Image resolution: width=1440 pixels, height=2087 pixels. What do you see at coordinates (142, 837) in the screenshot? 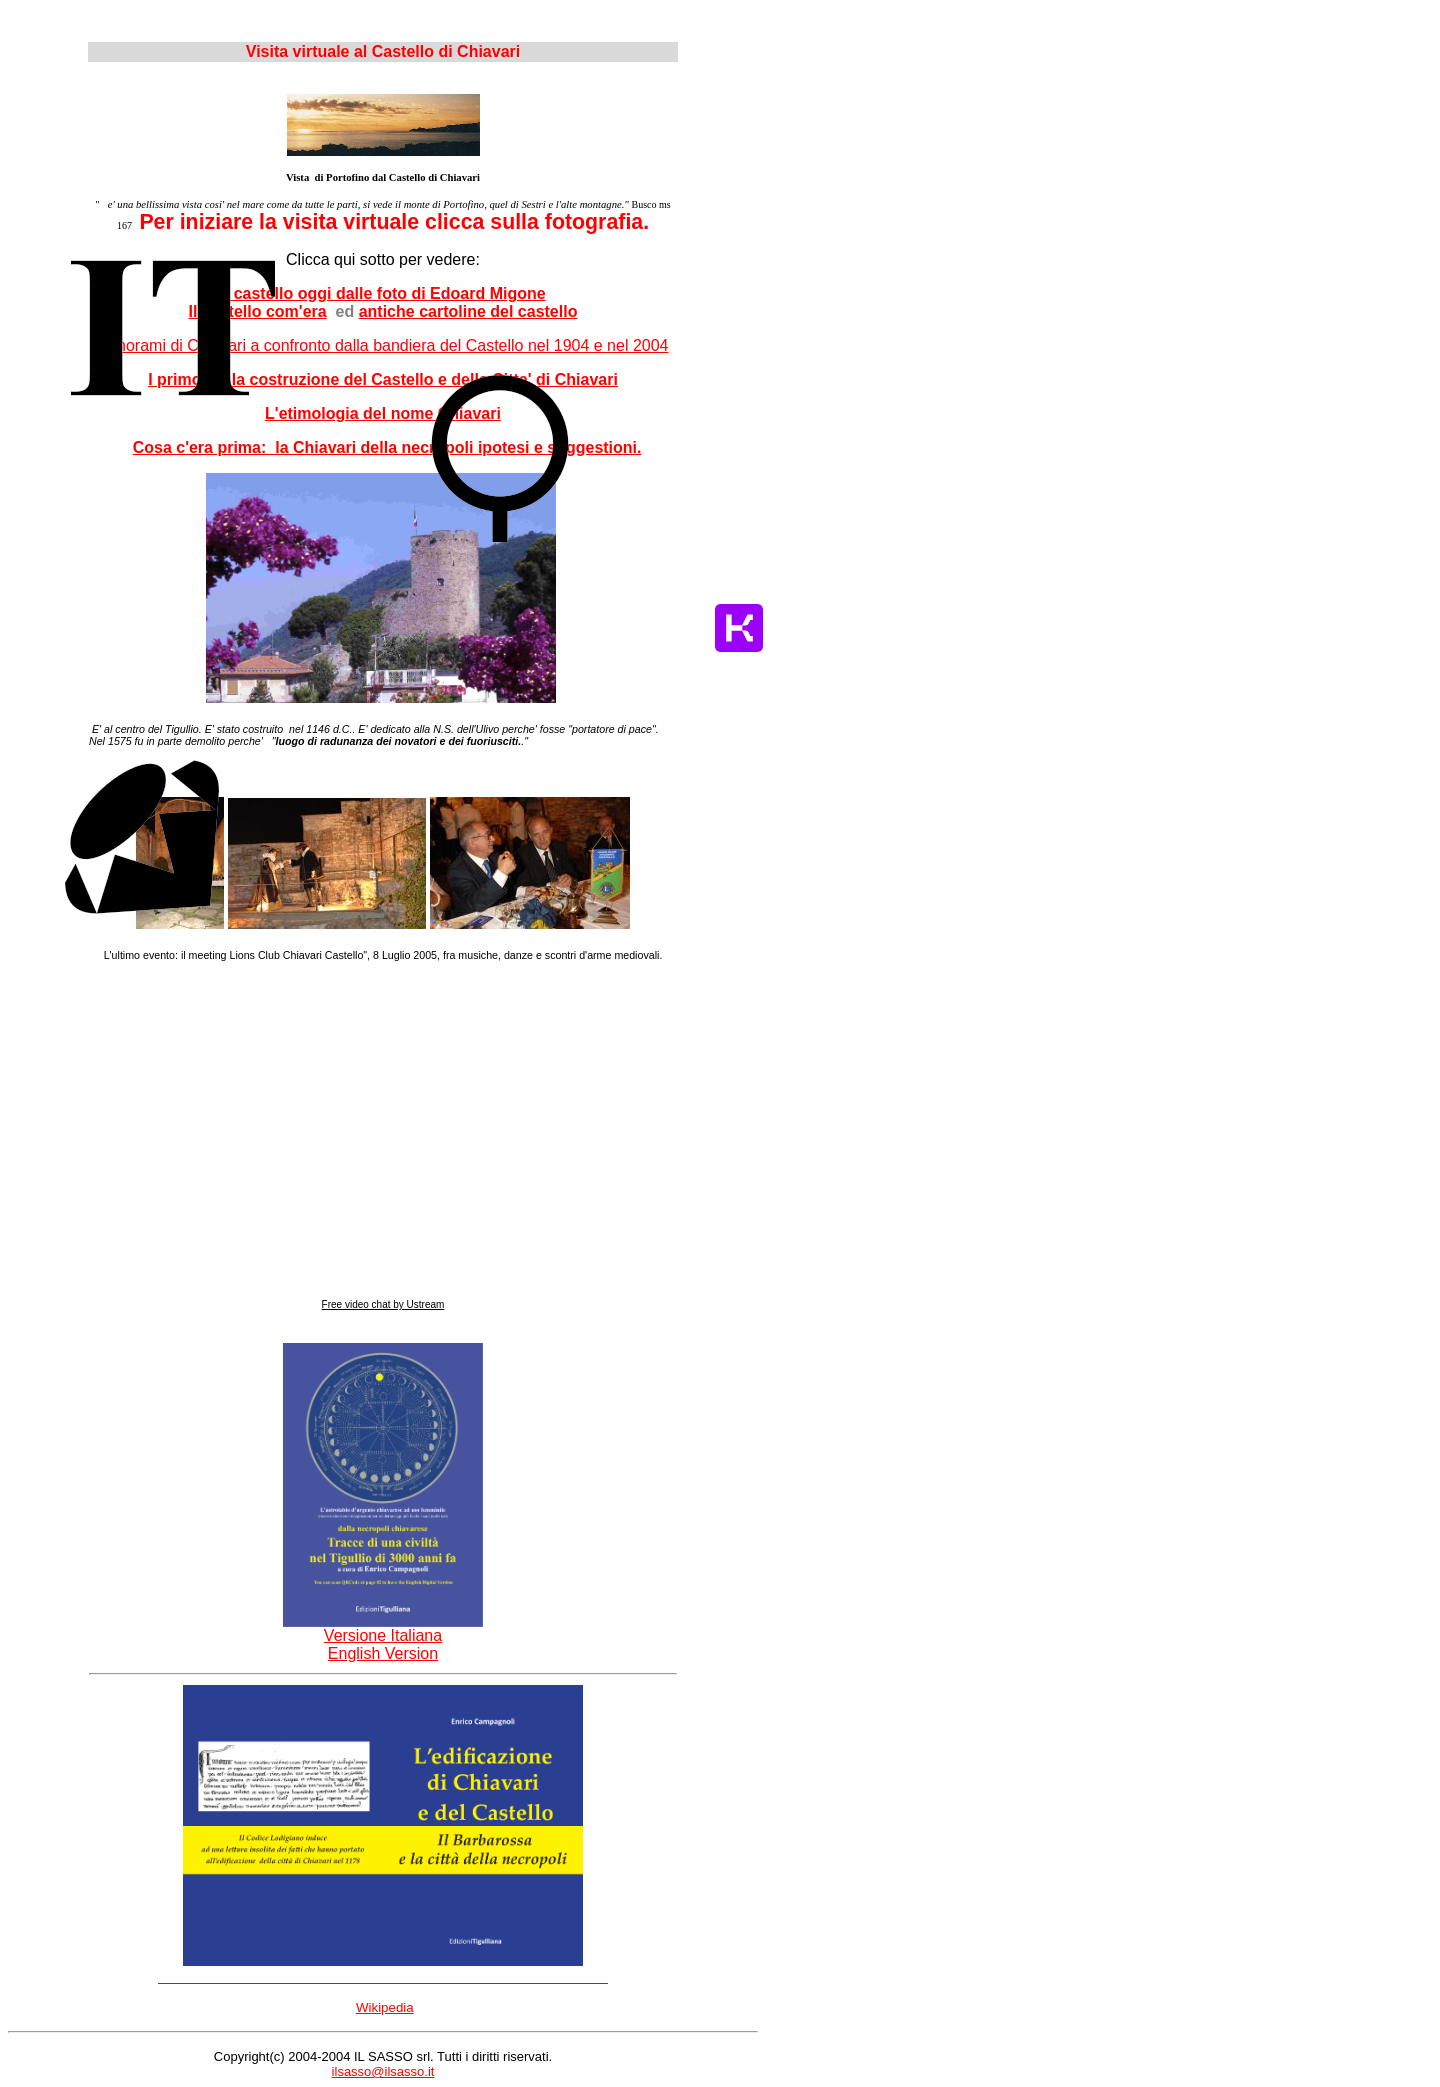
I see `ruby programming language logo` at bounding box center [142, 837].